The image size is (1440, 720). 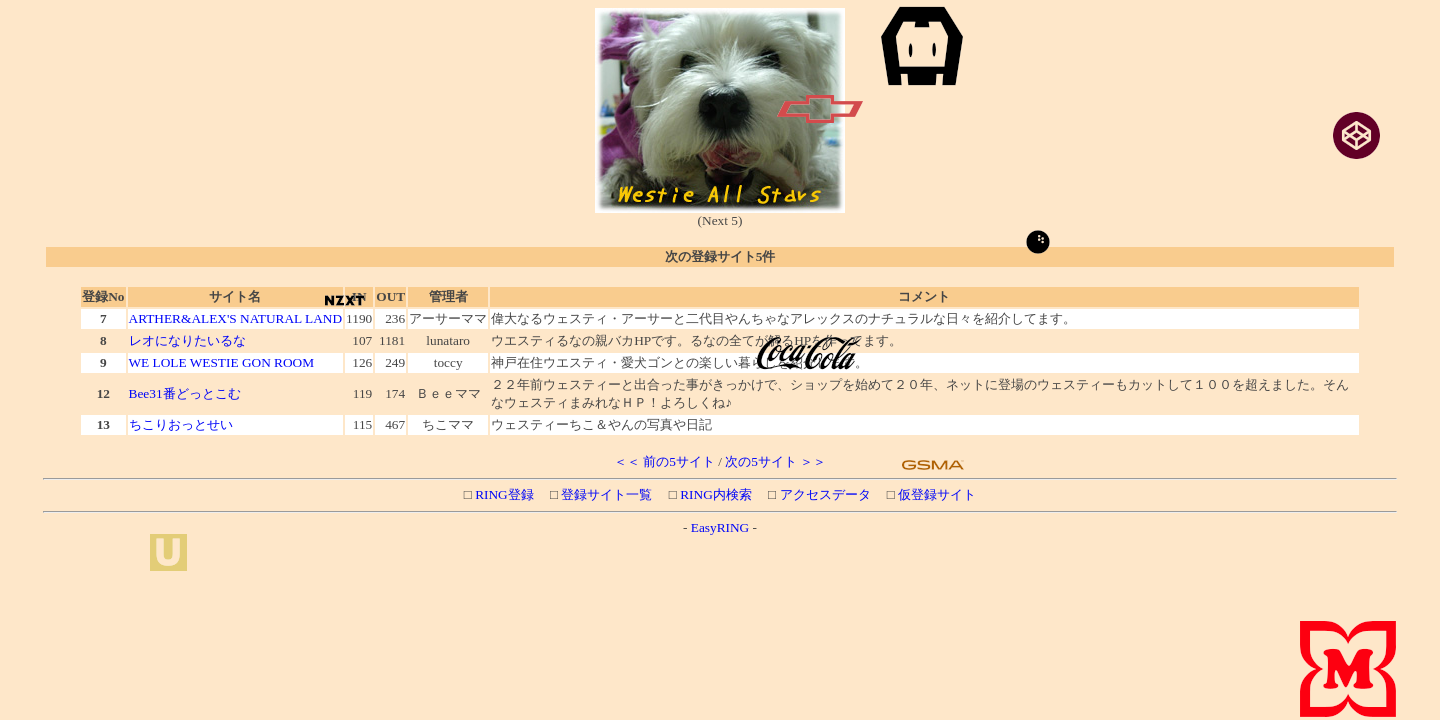 What do you see at coordinates (933, 465) in the screenshot?
I see `GSMA organization logo` at bounding box center [933, 465].